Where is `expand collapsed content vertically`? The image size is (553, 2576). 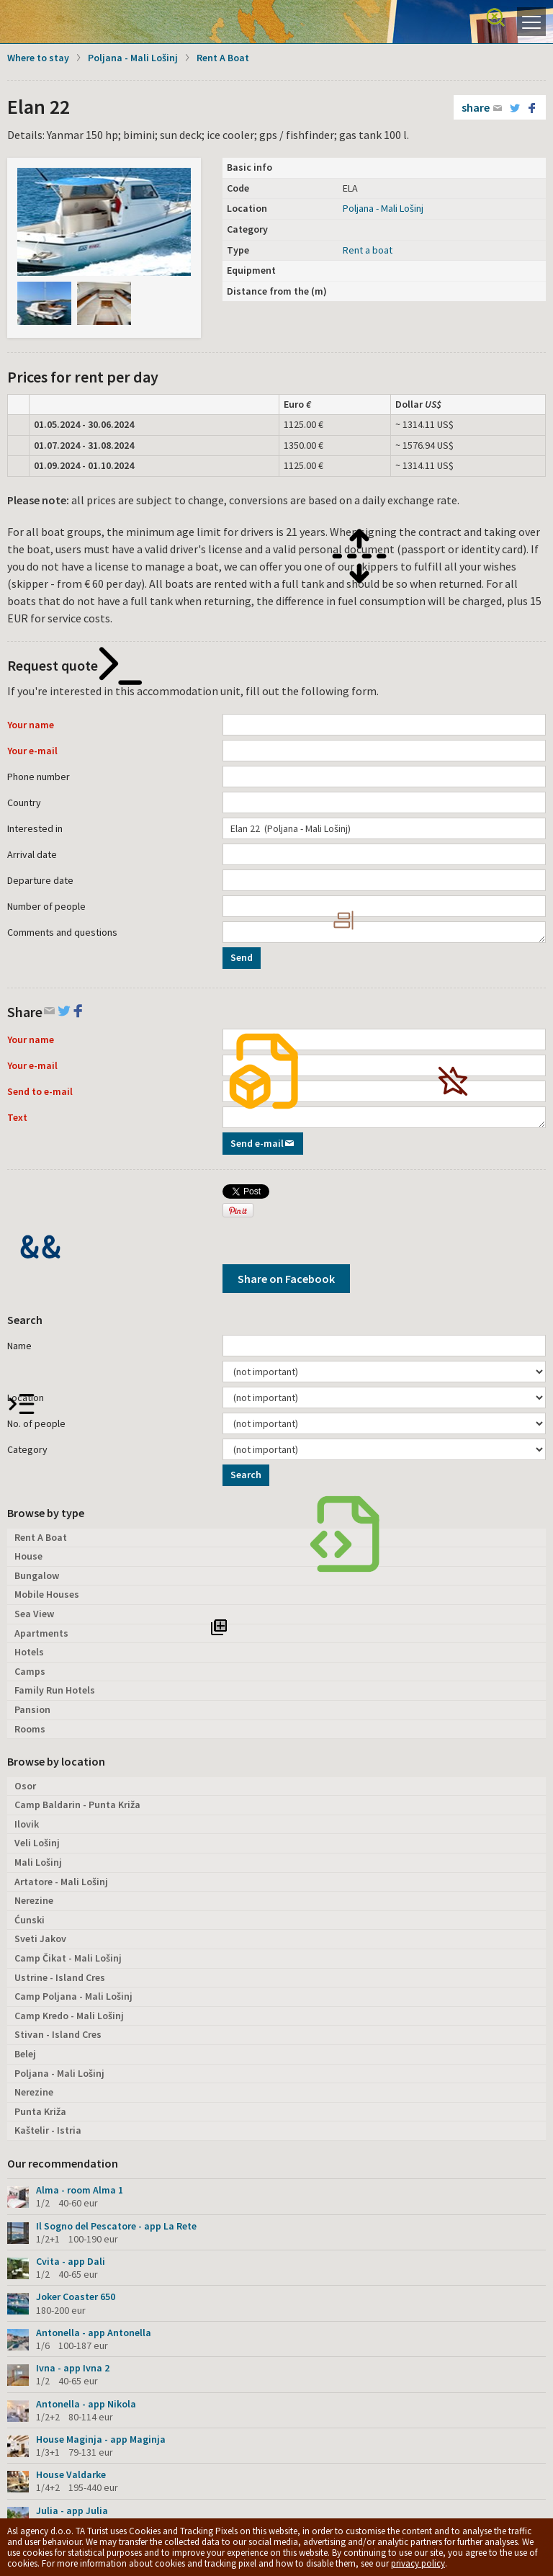
expand collapsed content vertically is located at coordinates (359, 556).